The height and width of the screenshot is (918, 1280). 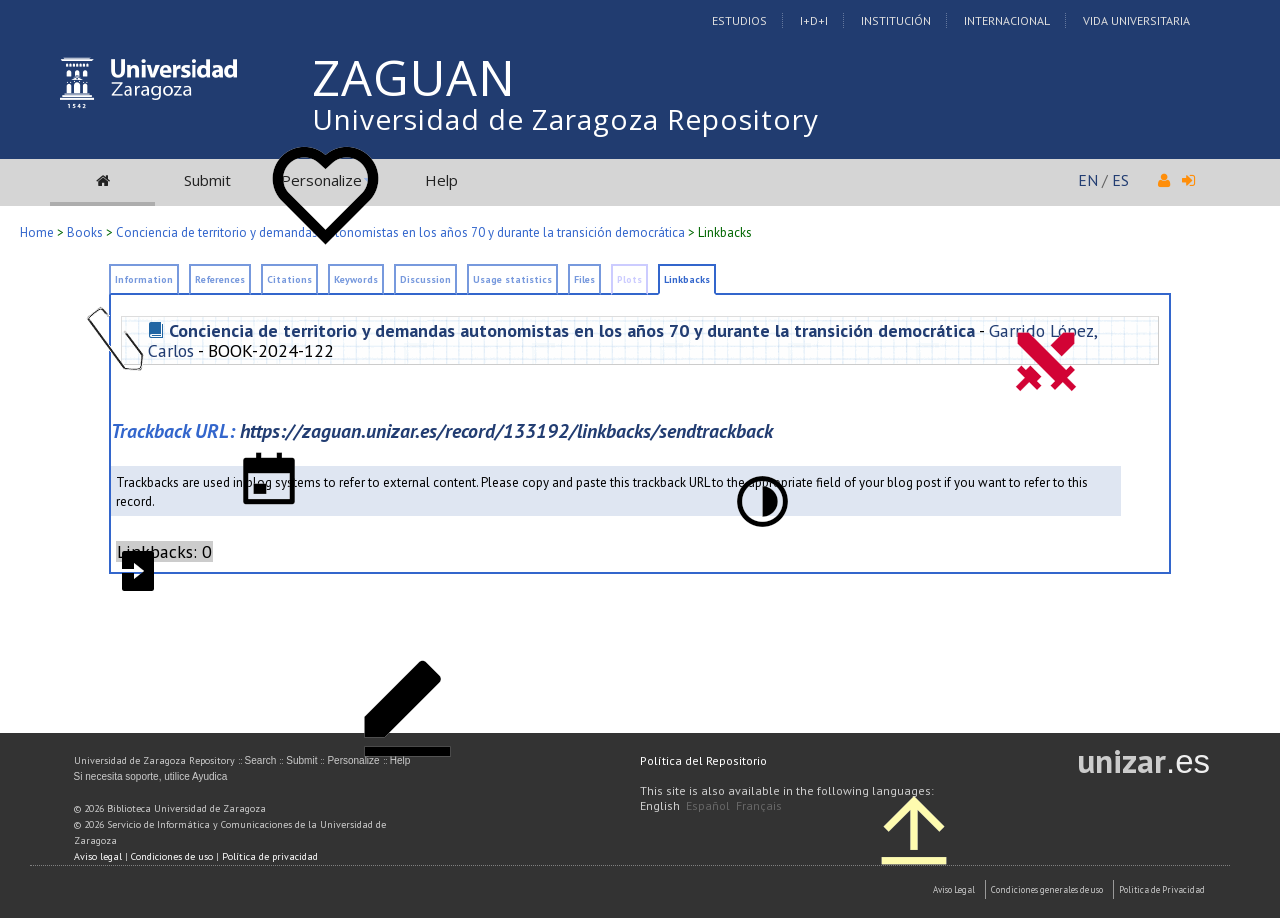 I want to click on upload a file or document, so click(x=914, y=832).